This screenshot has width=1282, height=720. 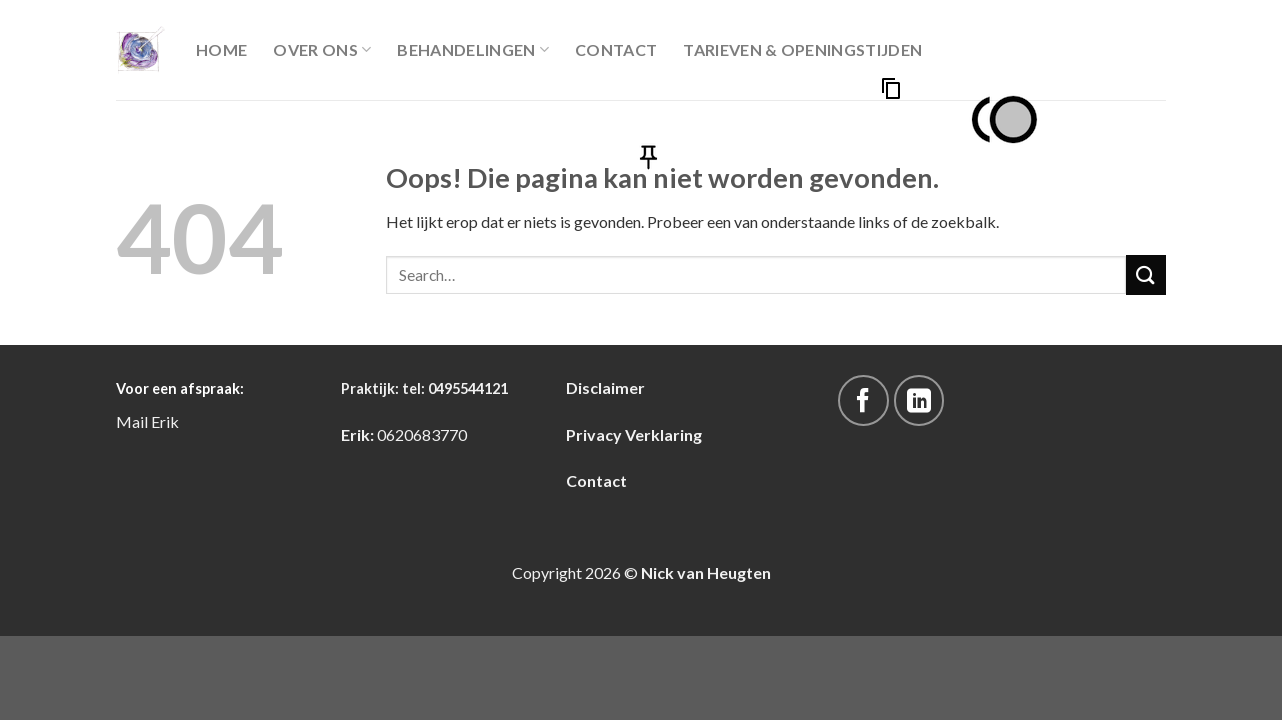 What do you see at coordinates (648, 157) in the screenshot?
I see `pin an item to keep it visible` at bounding box center [648, 157].